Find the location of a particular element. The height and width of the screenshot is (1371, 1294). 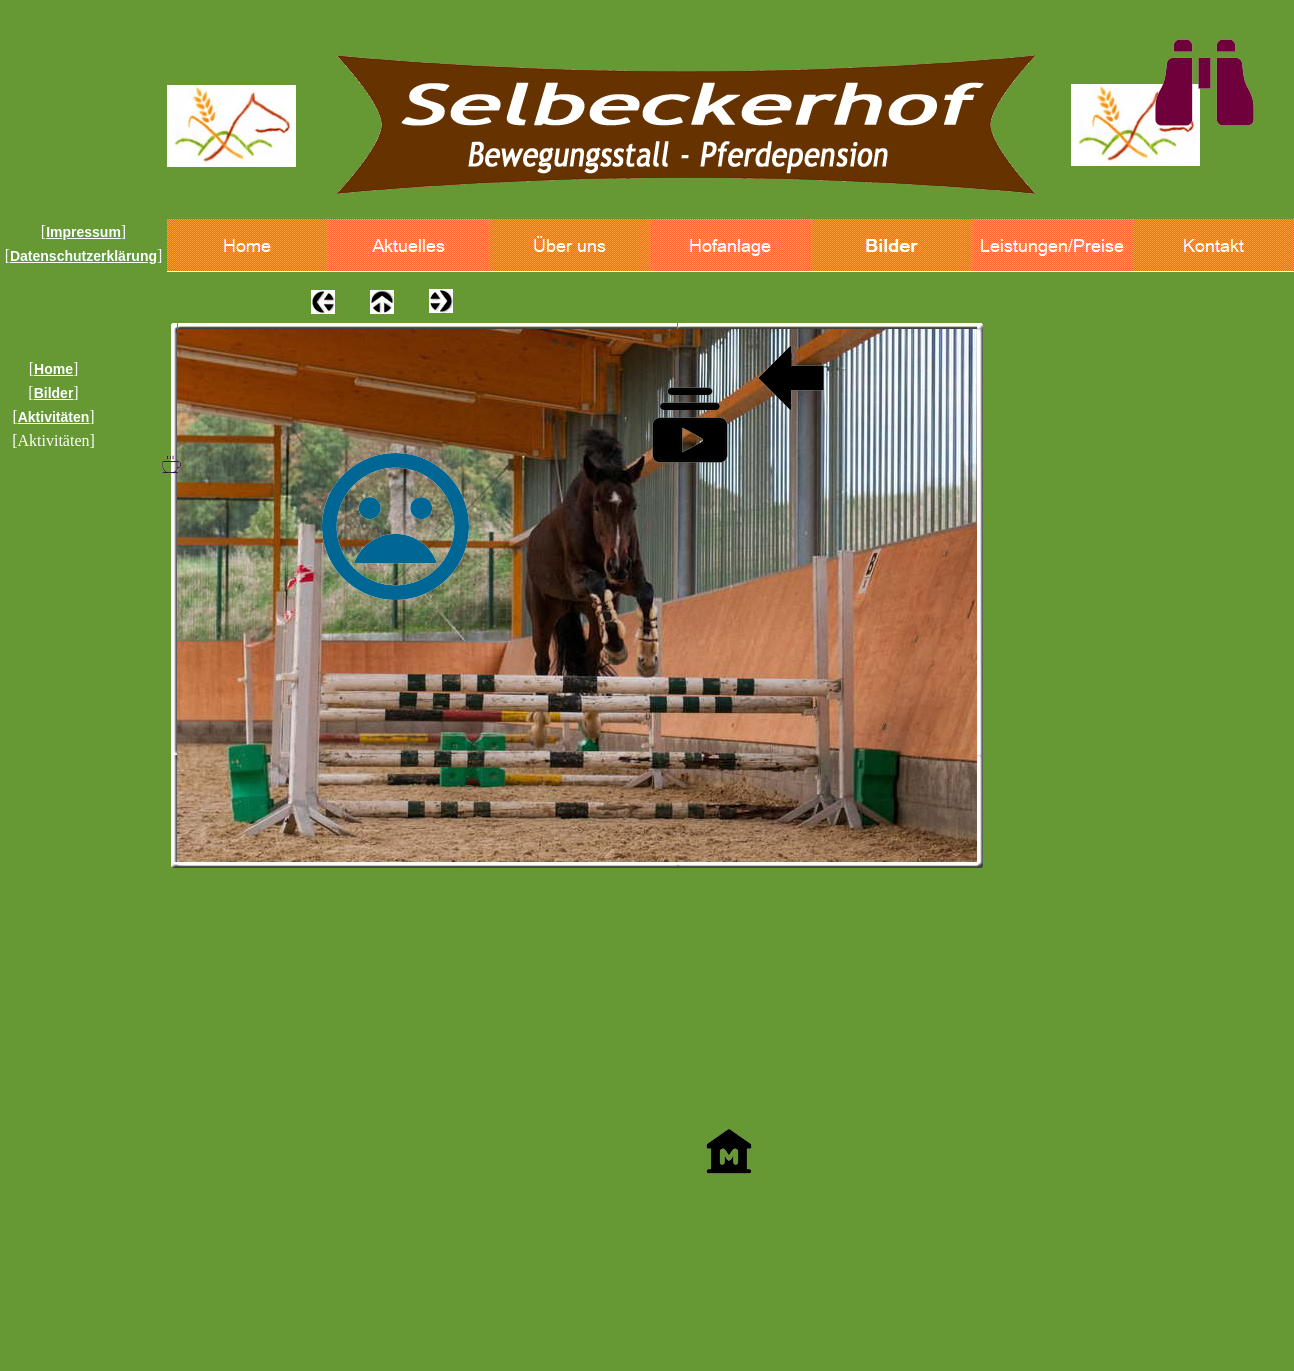

find nearby coffee shops or cafés is located at coordinates (171, 465).